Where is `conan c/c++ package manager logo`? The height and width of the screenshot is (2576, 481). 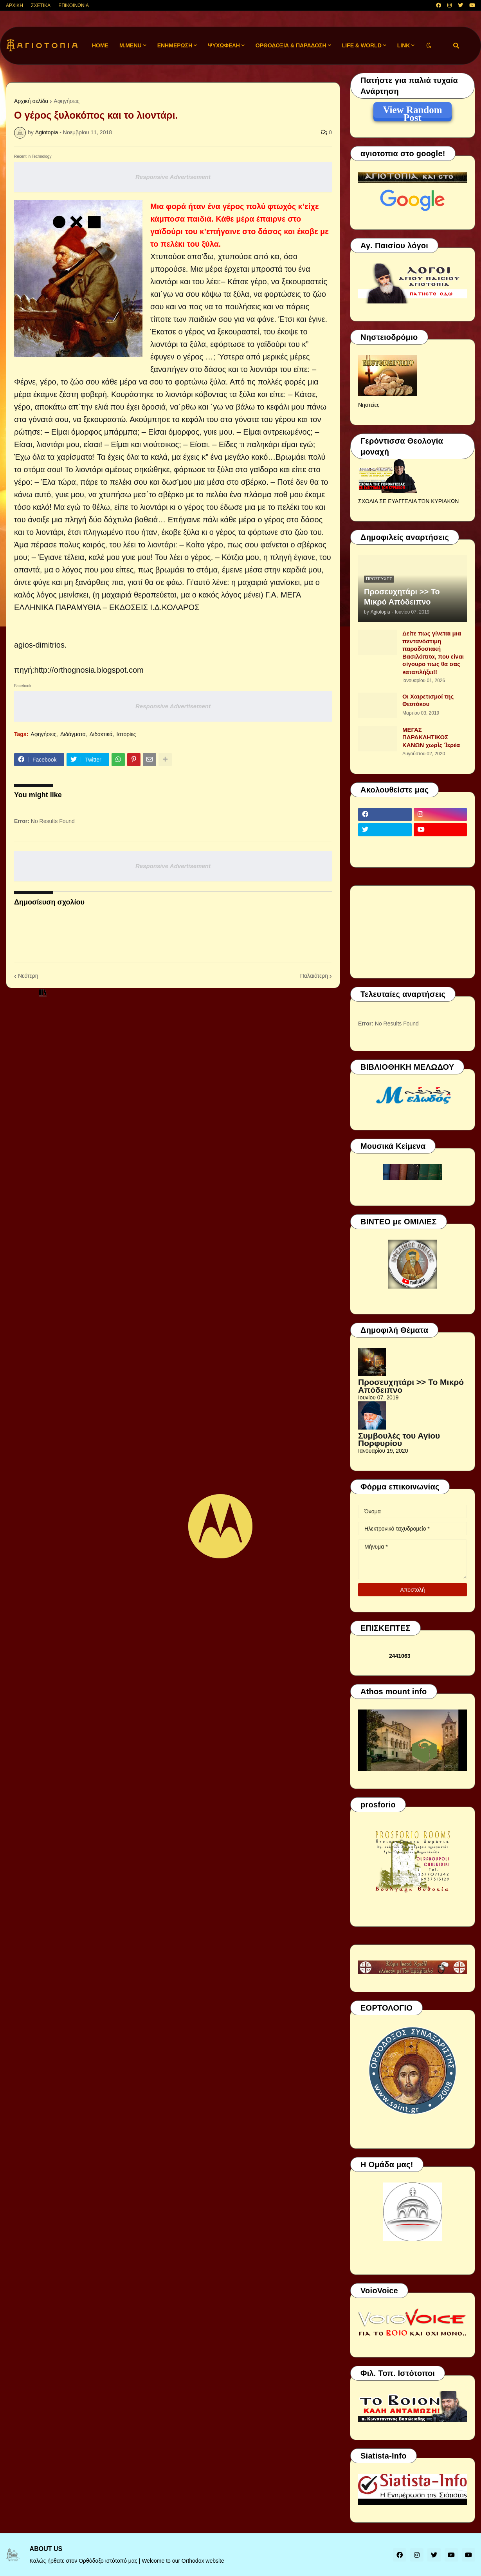 conan c/c++ package manager logo is located at coordinates (424, 1751).